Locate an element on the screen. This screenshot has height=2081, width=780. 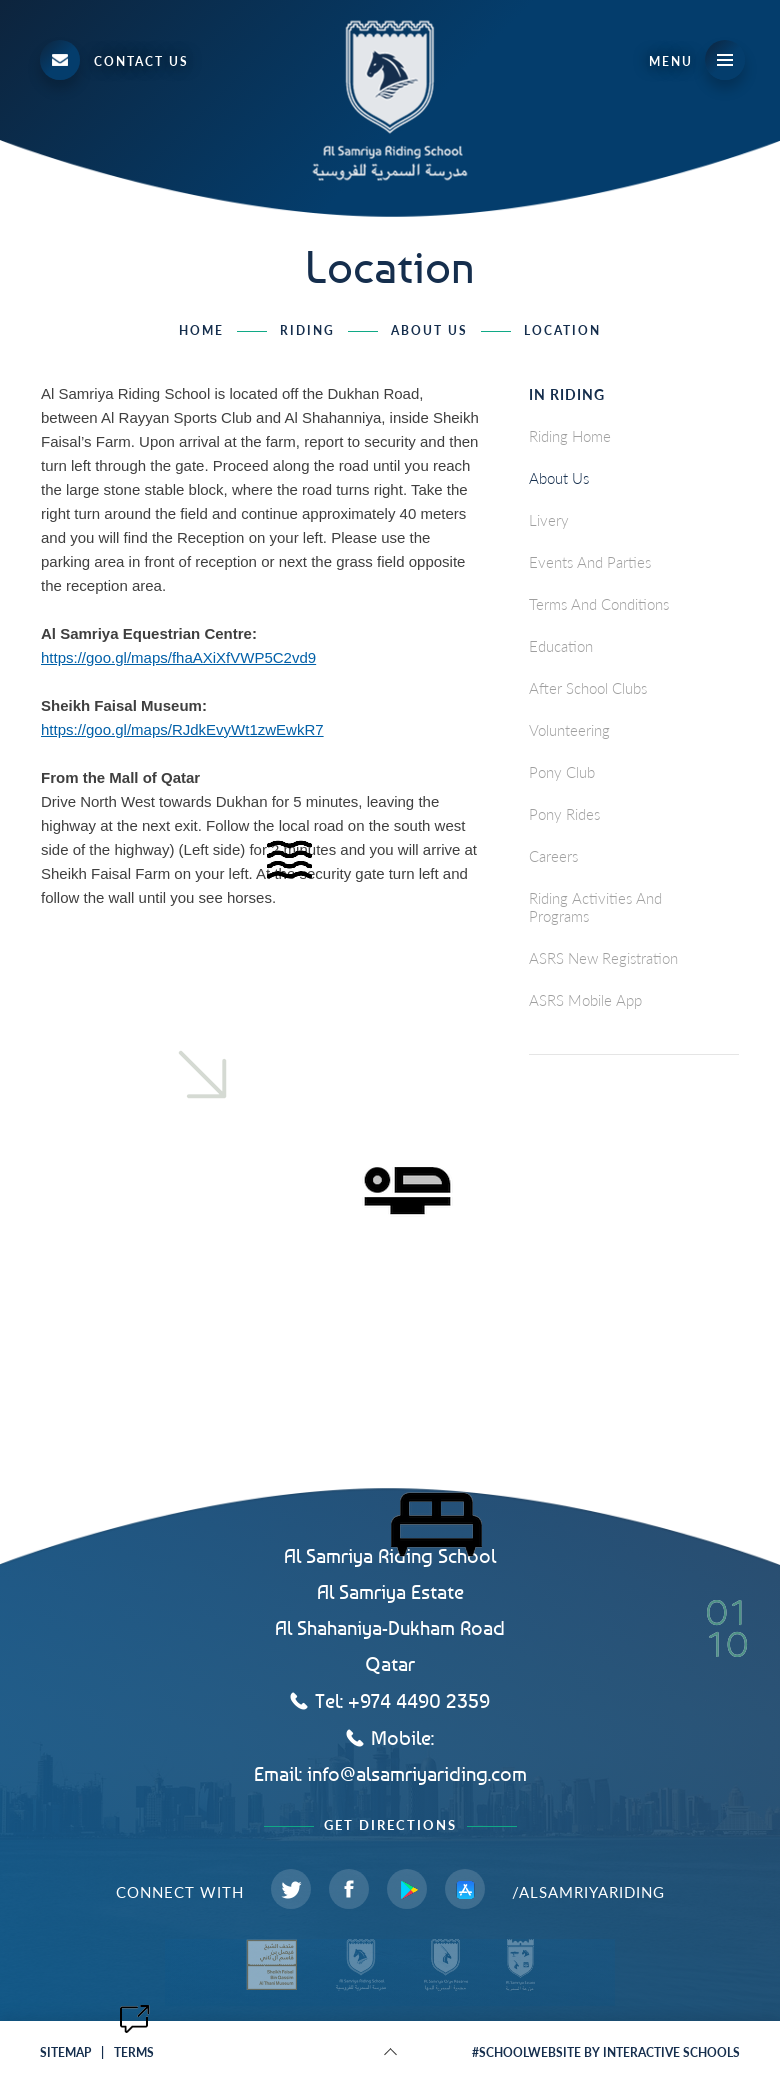
indicates water or aquatic features is located at coordinates (289, 859).